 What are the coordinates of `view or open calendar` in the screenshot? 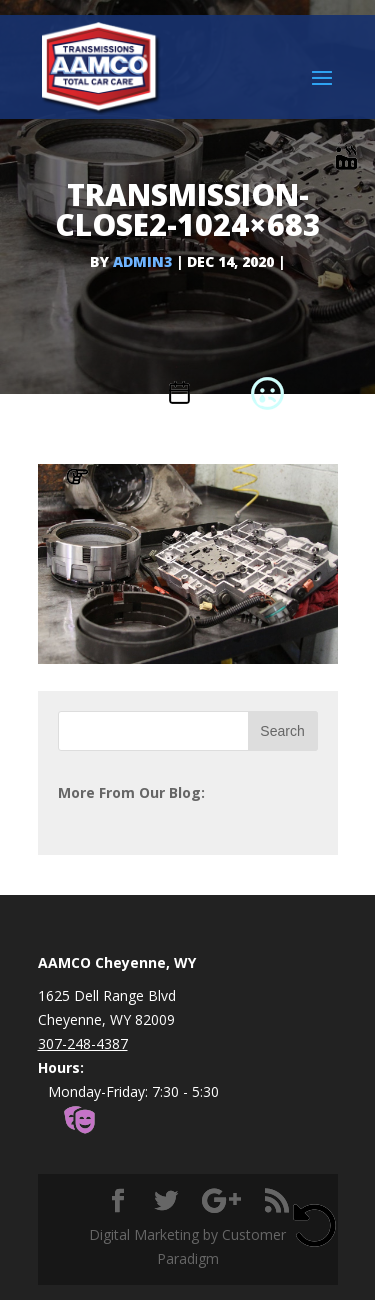 It's located at (179, 392).